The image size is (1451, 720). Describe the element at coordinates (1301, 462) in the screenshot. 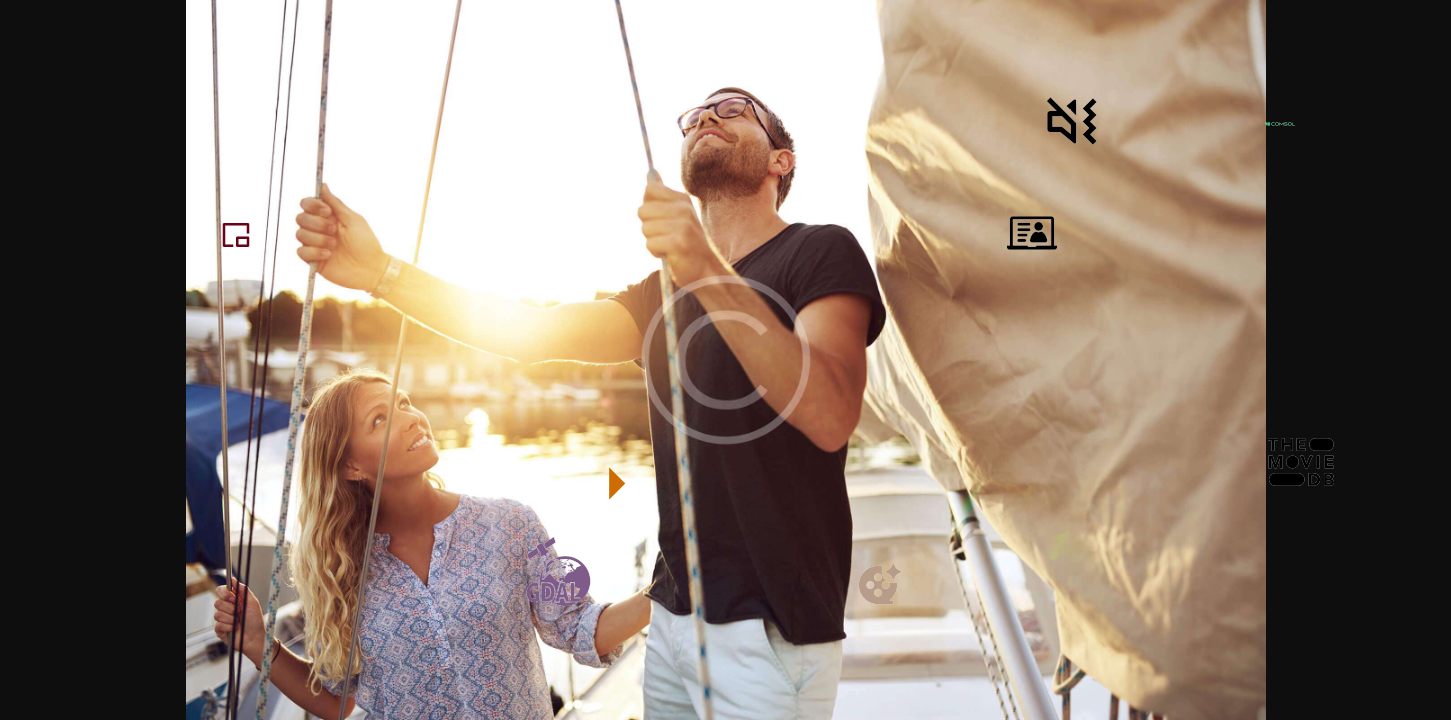

I see `visit The Movie Database (TMDB) website` at that location.